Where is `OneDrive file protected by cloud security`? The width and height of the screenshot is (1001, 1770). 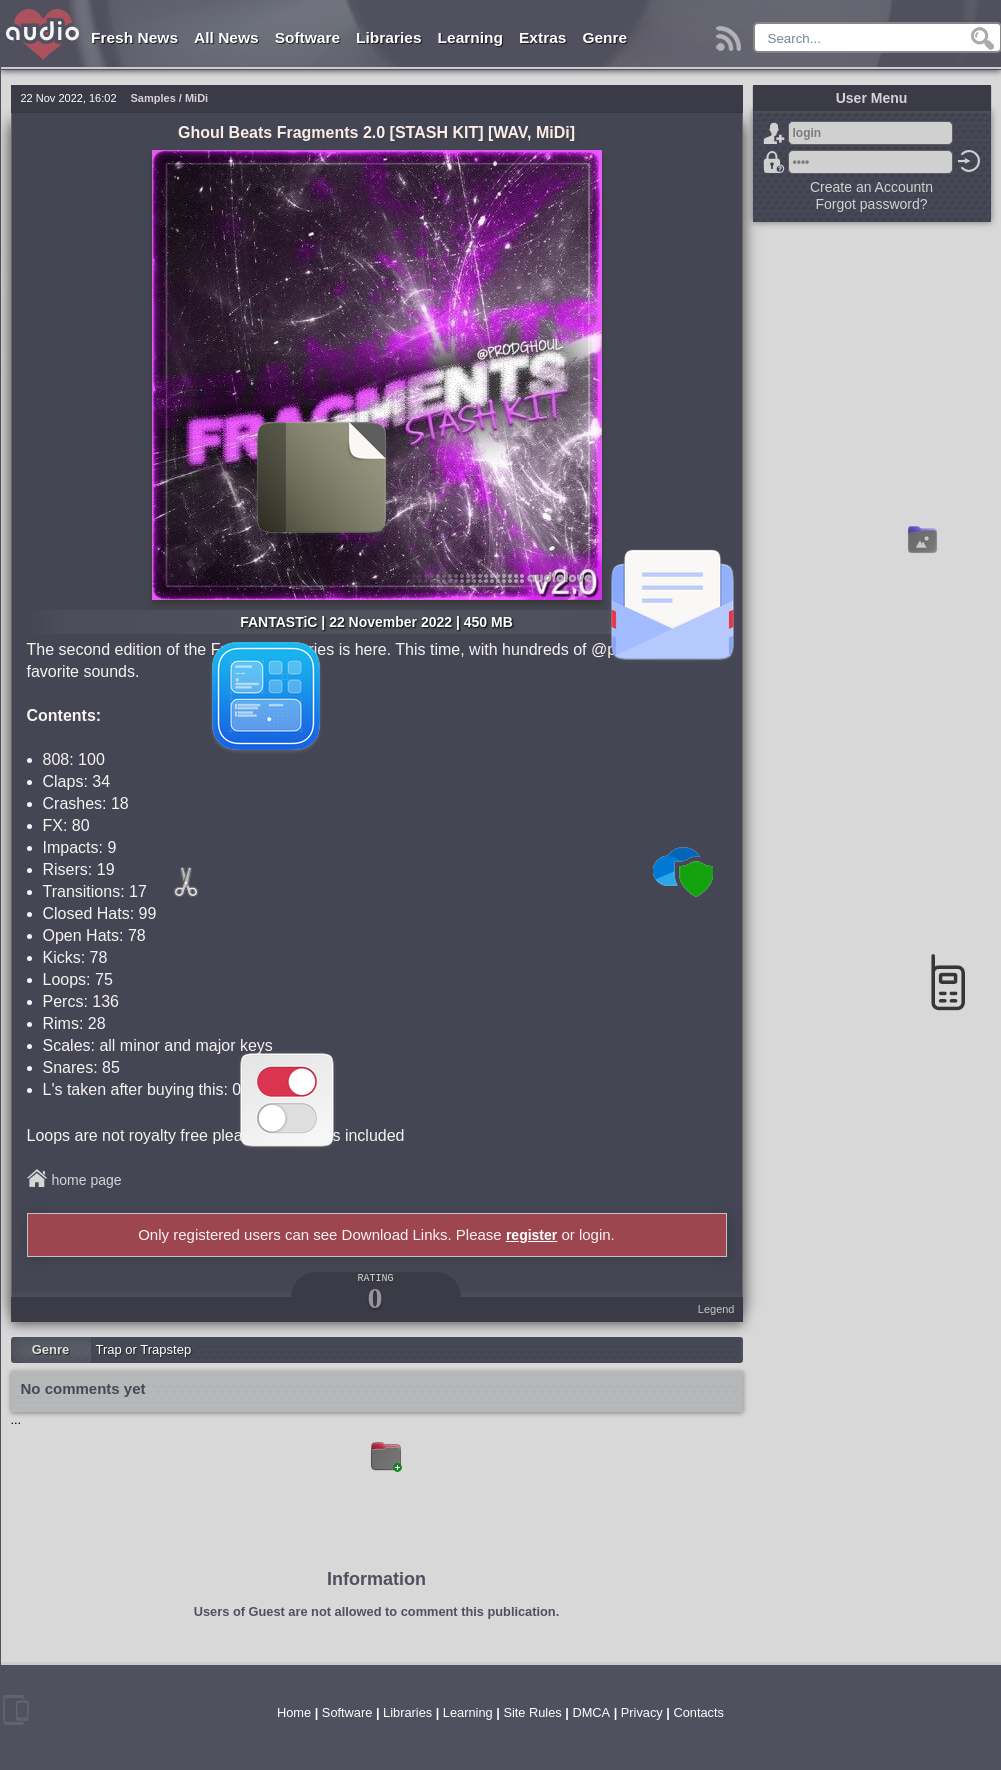
OneDrive file protected by cloud security is located at coordinates (683, 867).